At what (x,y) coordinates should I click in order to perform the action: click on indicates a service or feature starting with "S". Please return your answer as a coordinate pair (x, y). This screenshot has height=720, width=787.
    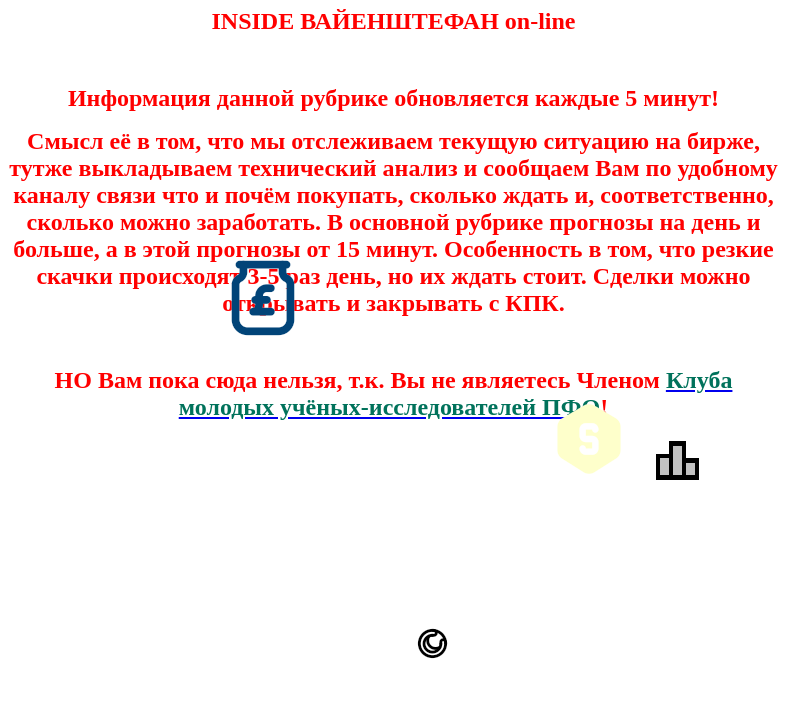
    Looking at the image, I should click on (589, 439).